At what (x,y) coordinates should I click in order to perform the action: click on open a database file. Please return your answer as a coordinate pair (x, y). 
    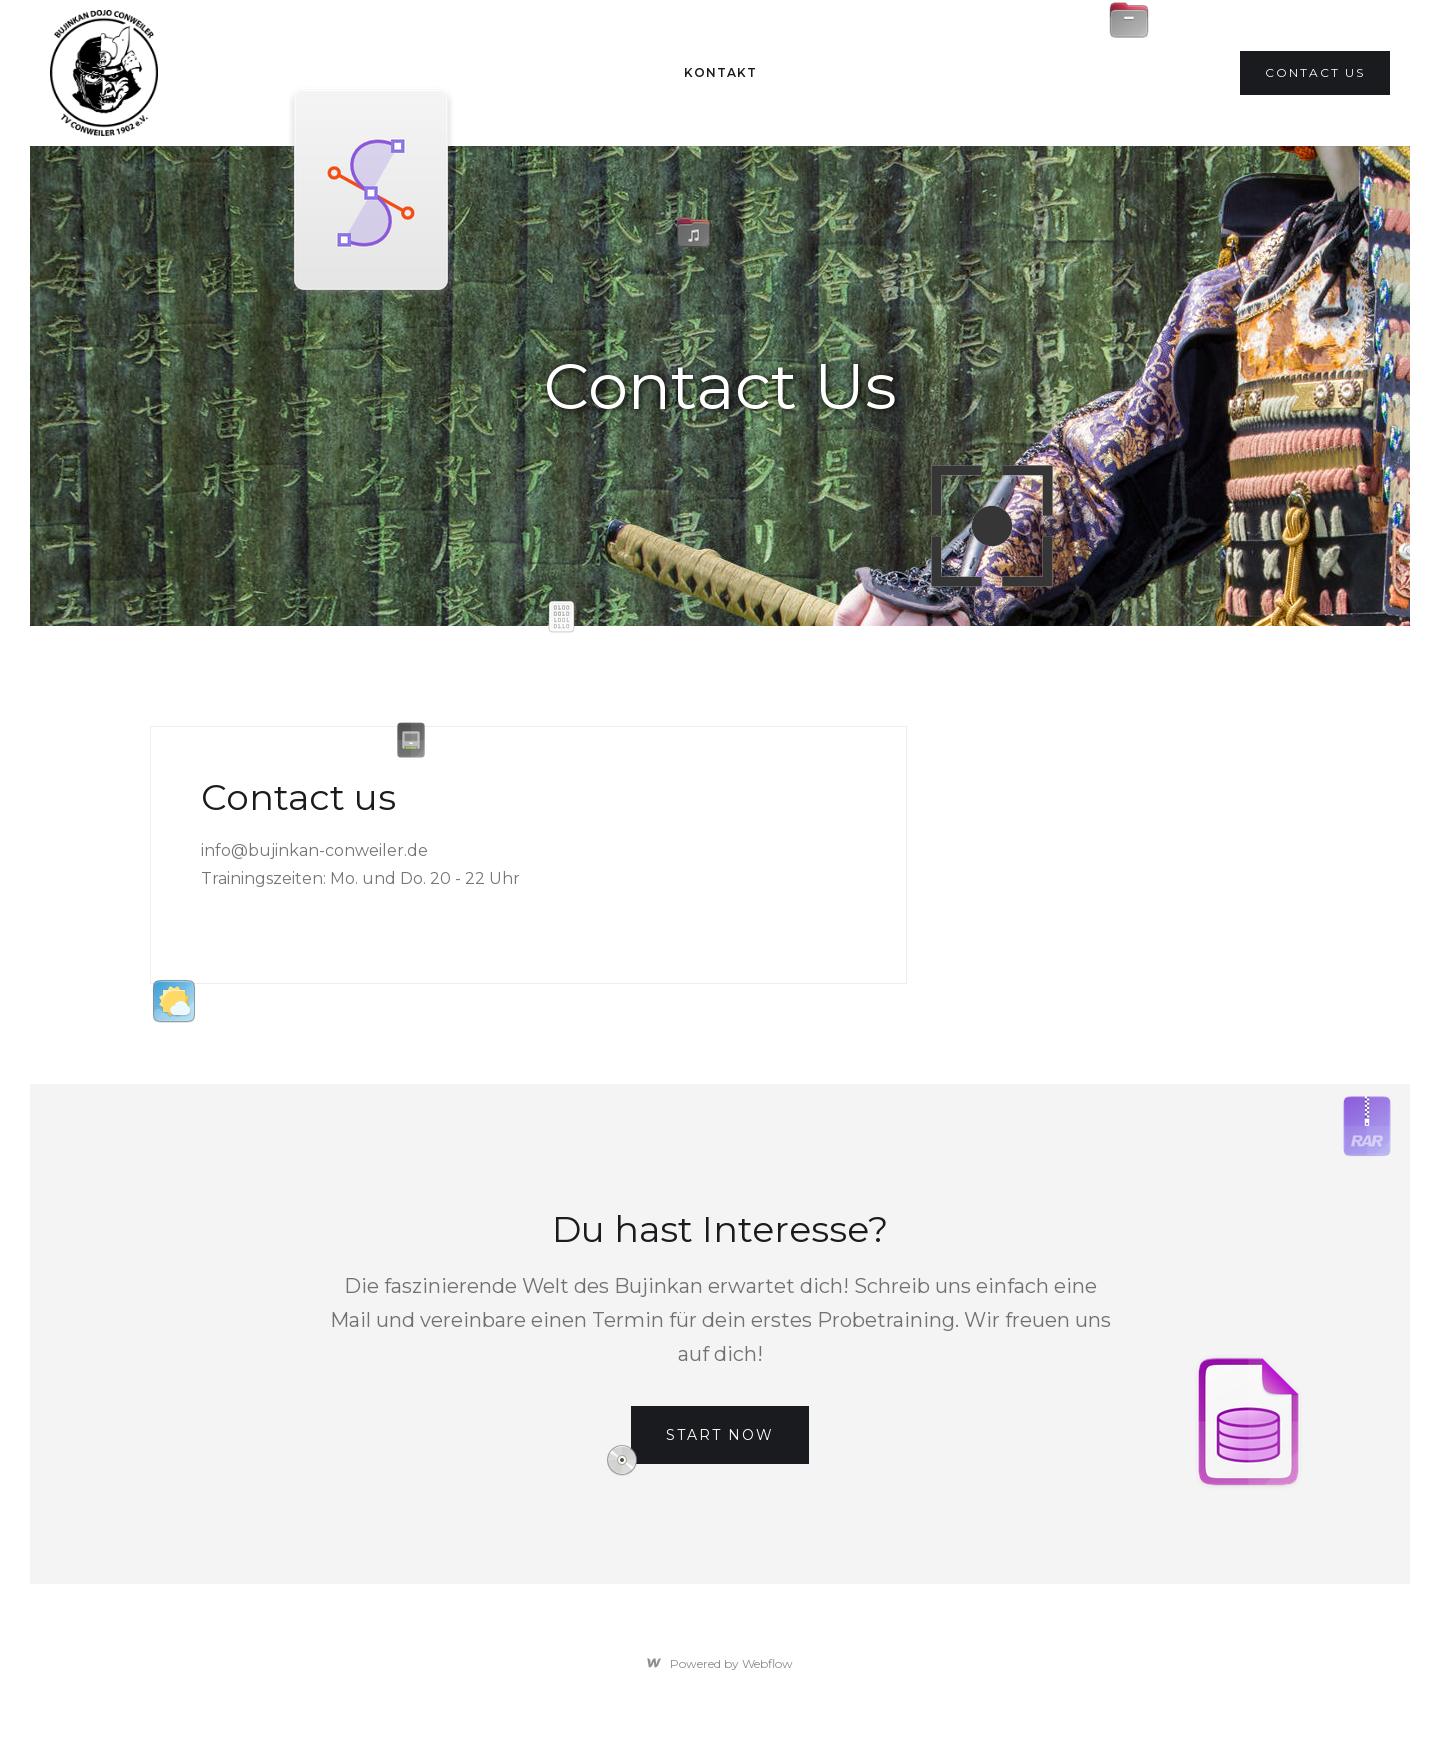
    Looking at the image, I should click on (1248, 1421).